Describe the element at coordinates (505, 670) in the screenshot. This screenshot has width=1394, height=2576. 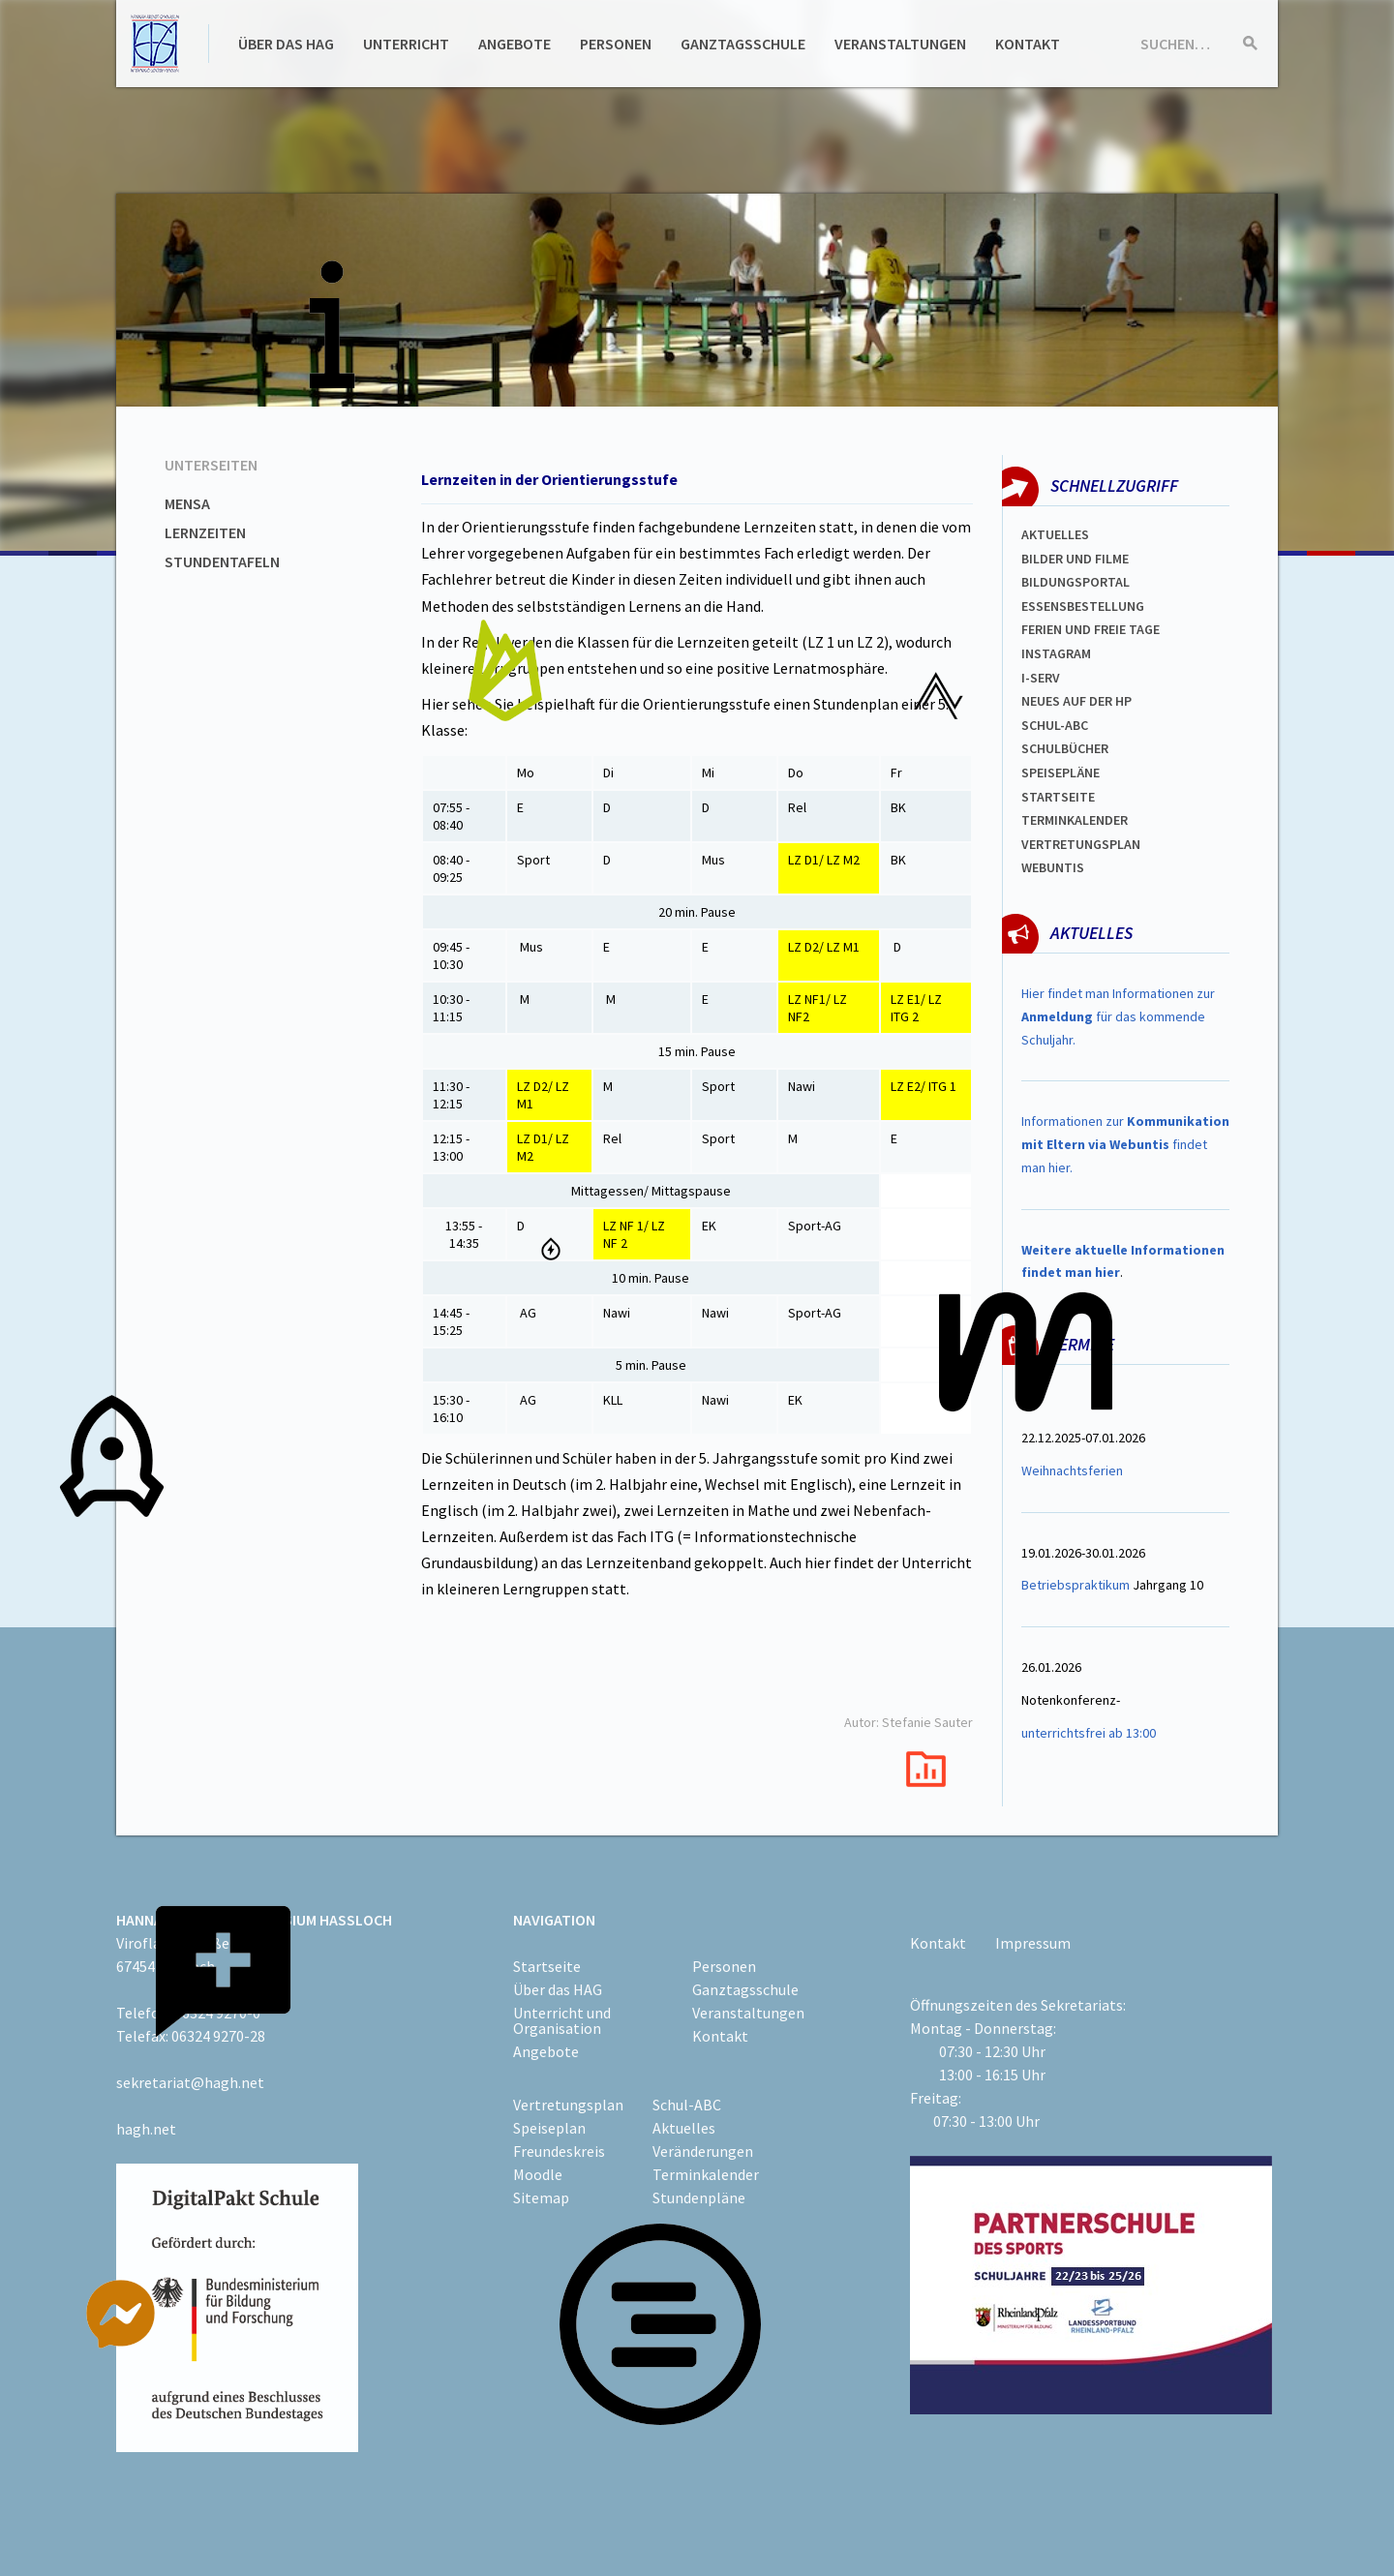
I see `Firebase platform logo` at that location.